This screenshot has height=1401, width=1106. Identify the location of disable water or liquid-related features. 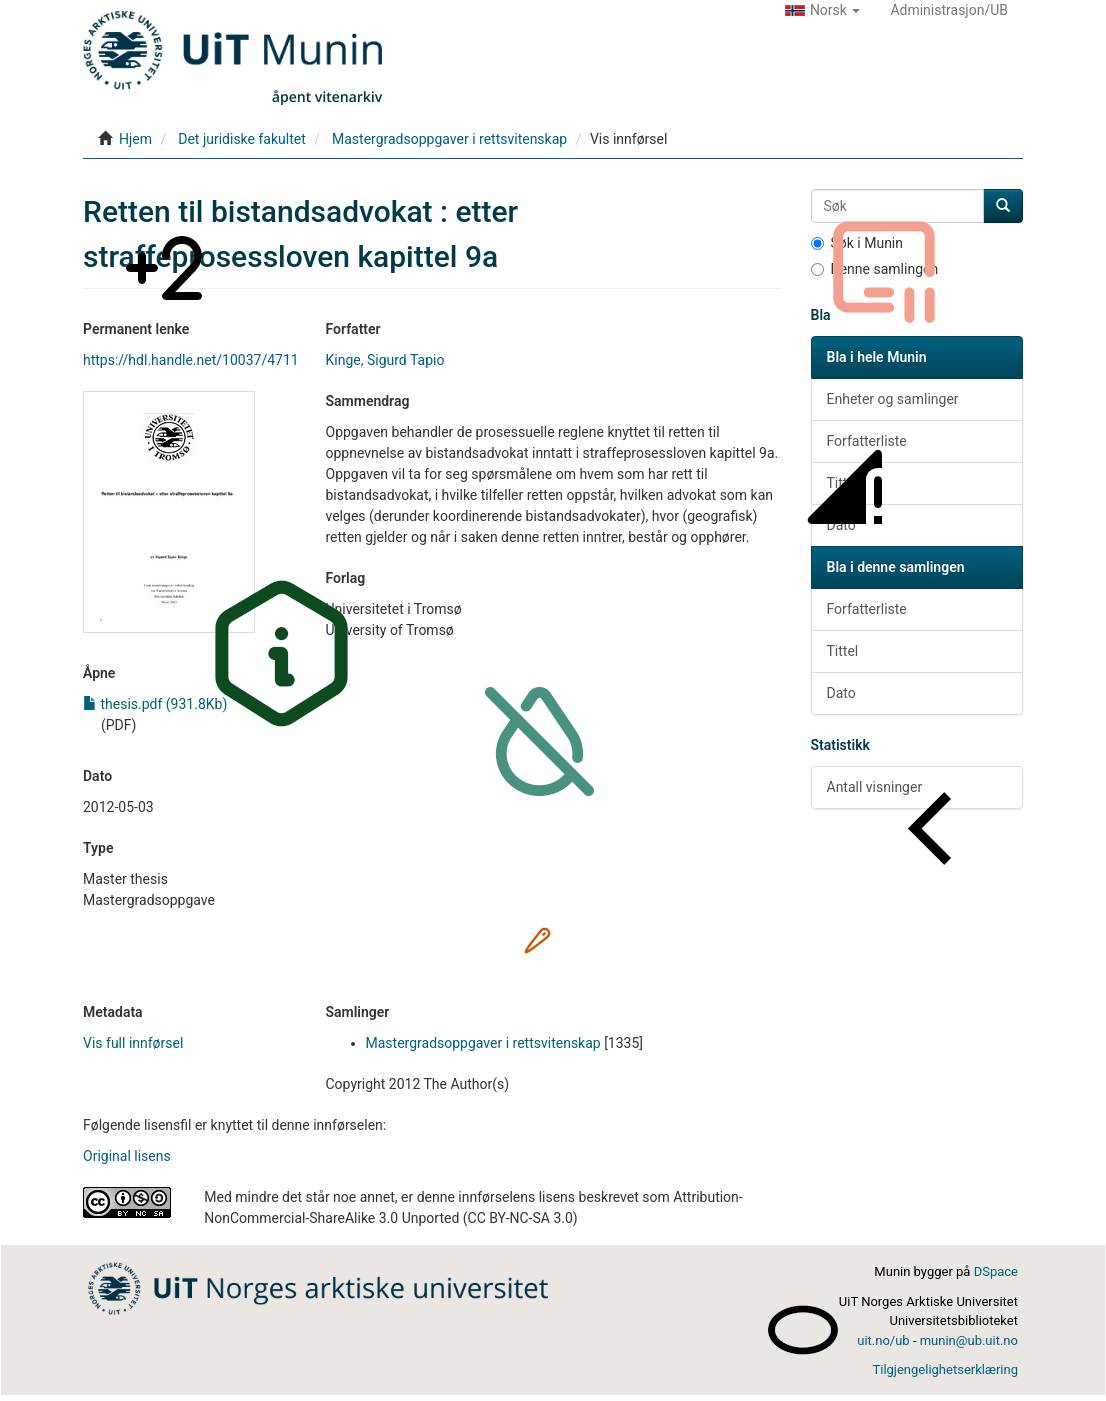
(539, 741).